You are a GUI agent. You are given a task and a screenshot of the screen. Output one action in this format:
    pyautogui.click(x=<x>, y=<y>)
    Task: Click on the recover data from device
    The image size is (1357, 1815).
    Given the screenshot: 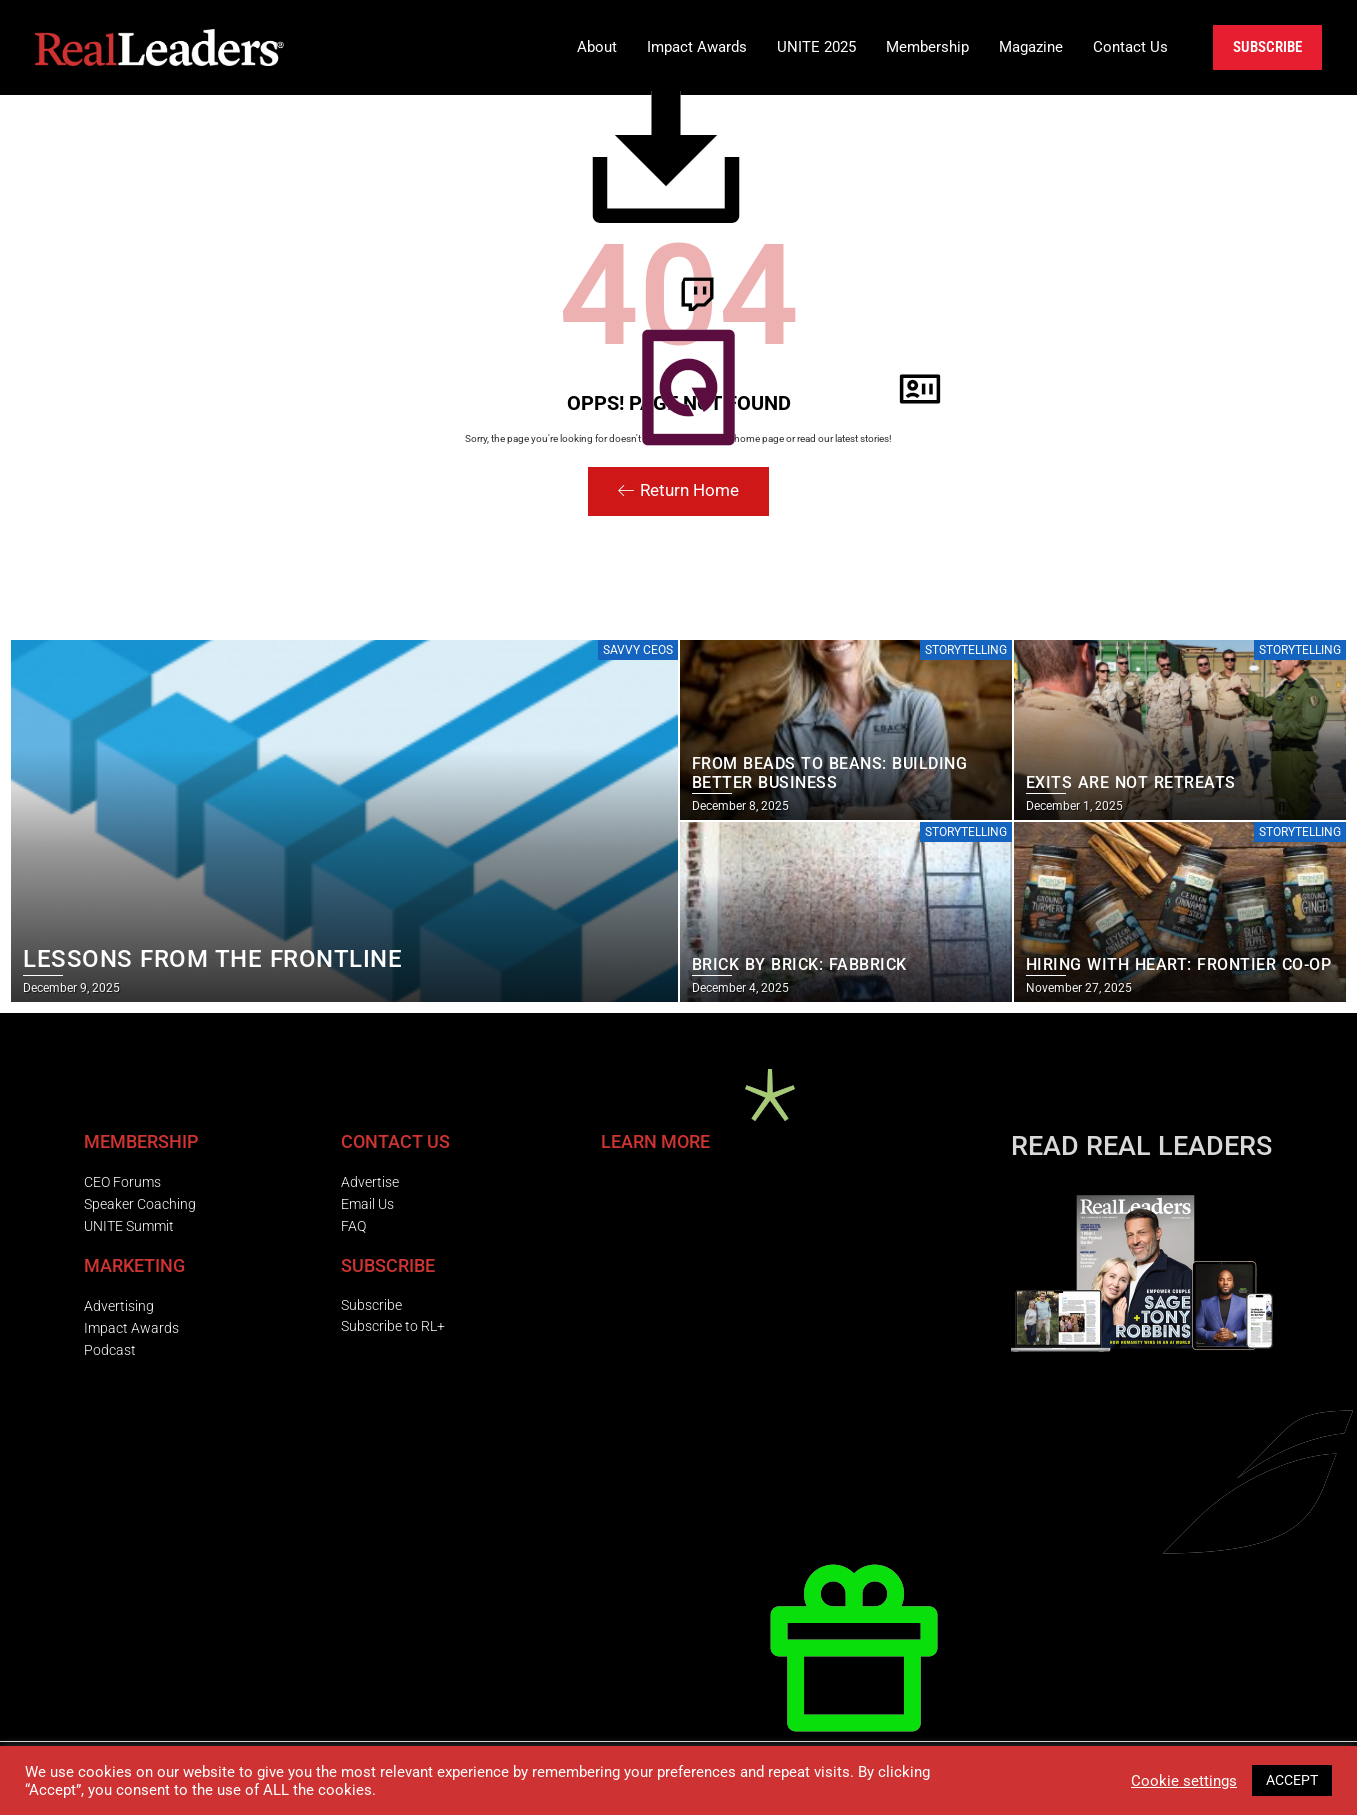 What is the action you would take?
    pyautogui.click(x=688, y=387)
    